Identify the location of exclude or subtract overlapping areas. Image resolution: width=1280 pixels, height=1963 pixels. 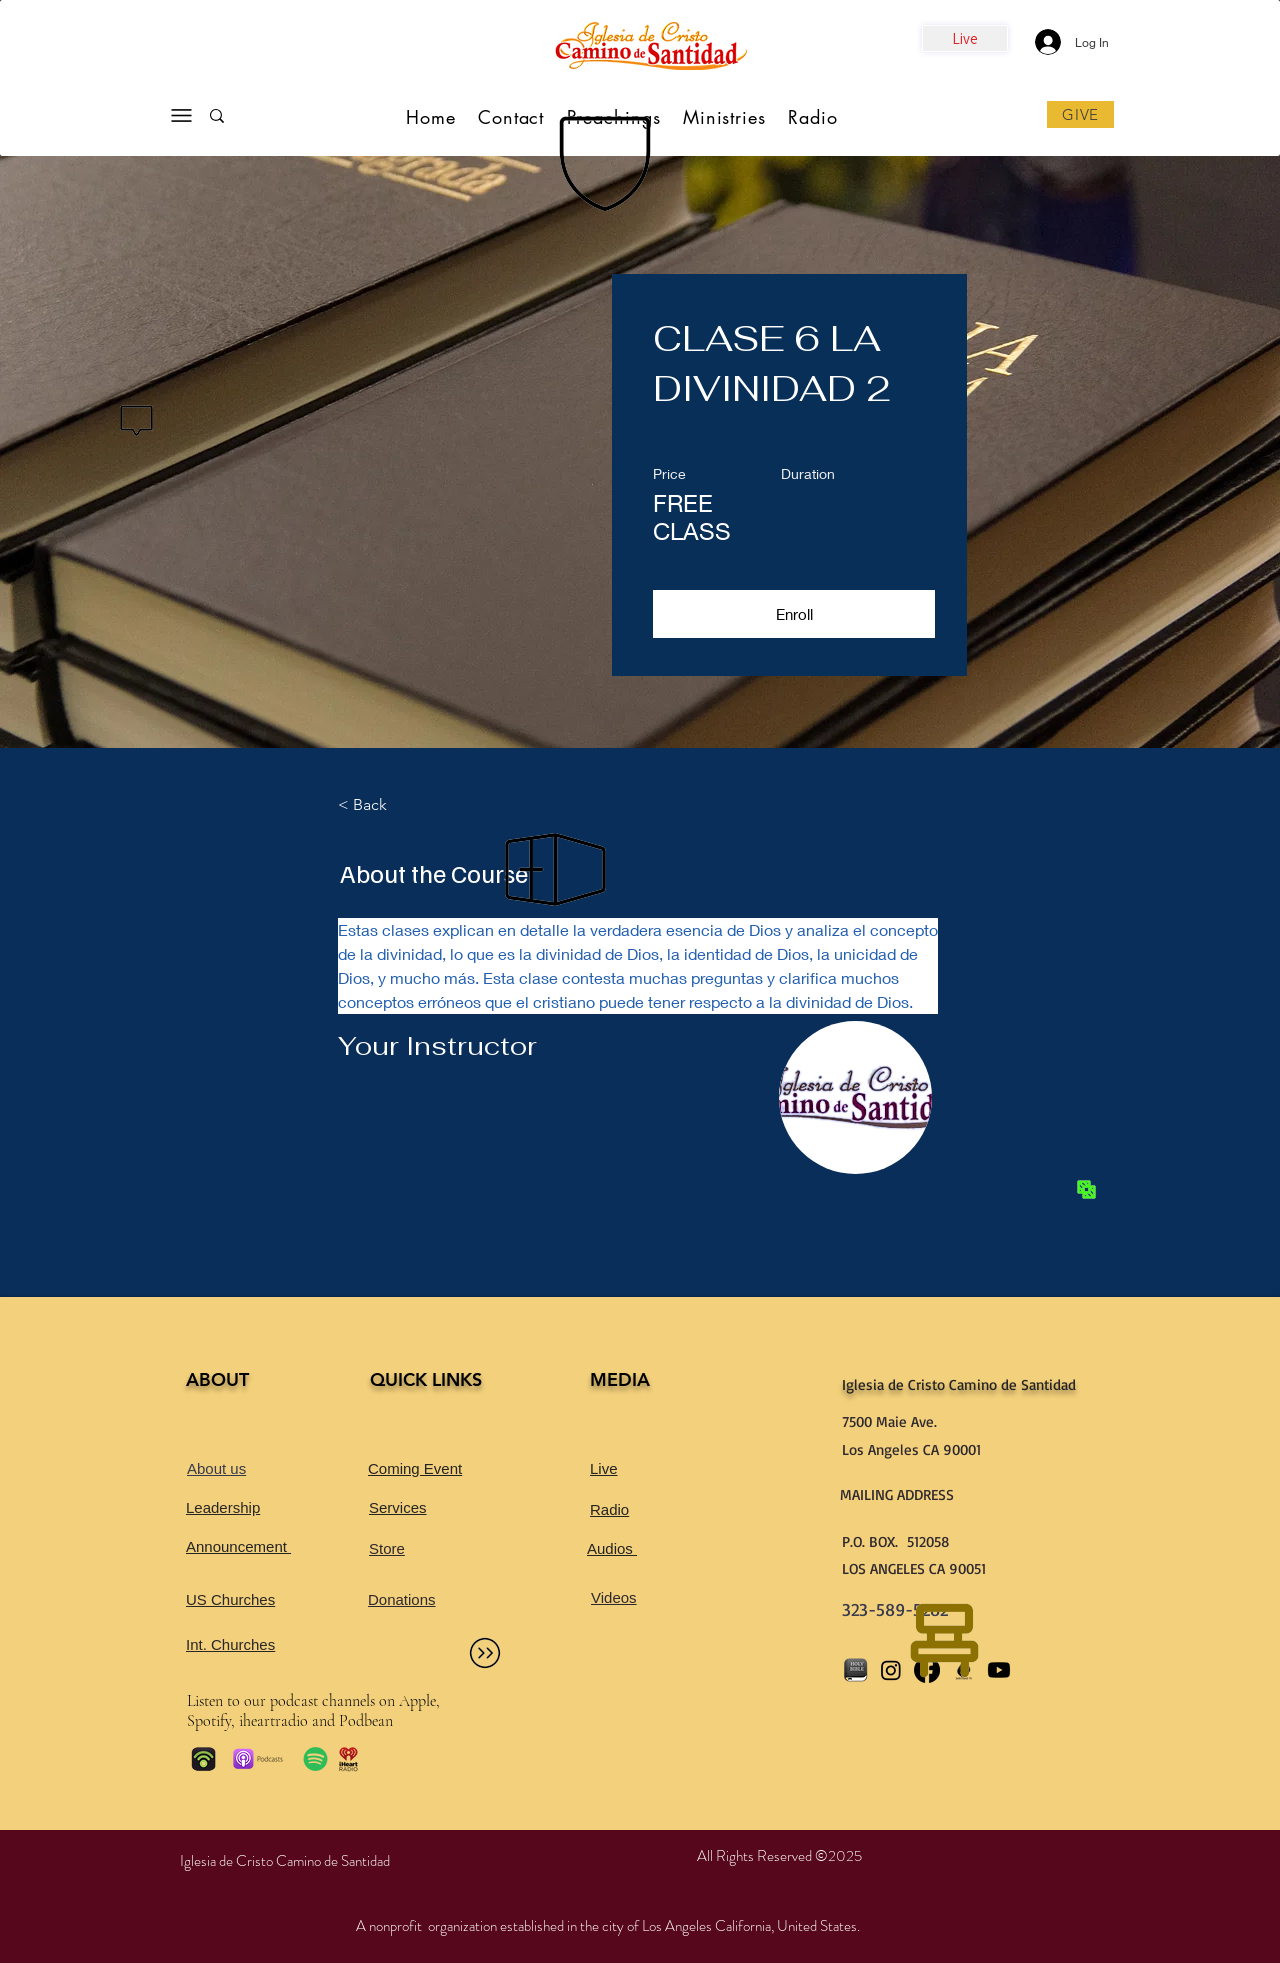
(1086, 1189).